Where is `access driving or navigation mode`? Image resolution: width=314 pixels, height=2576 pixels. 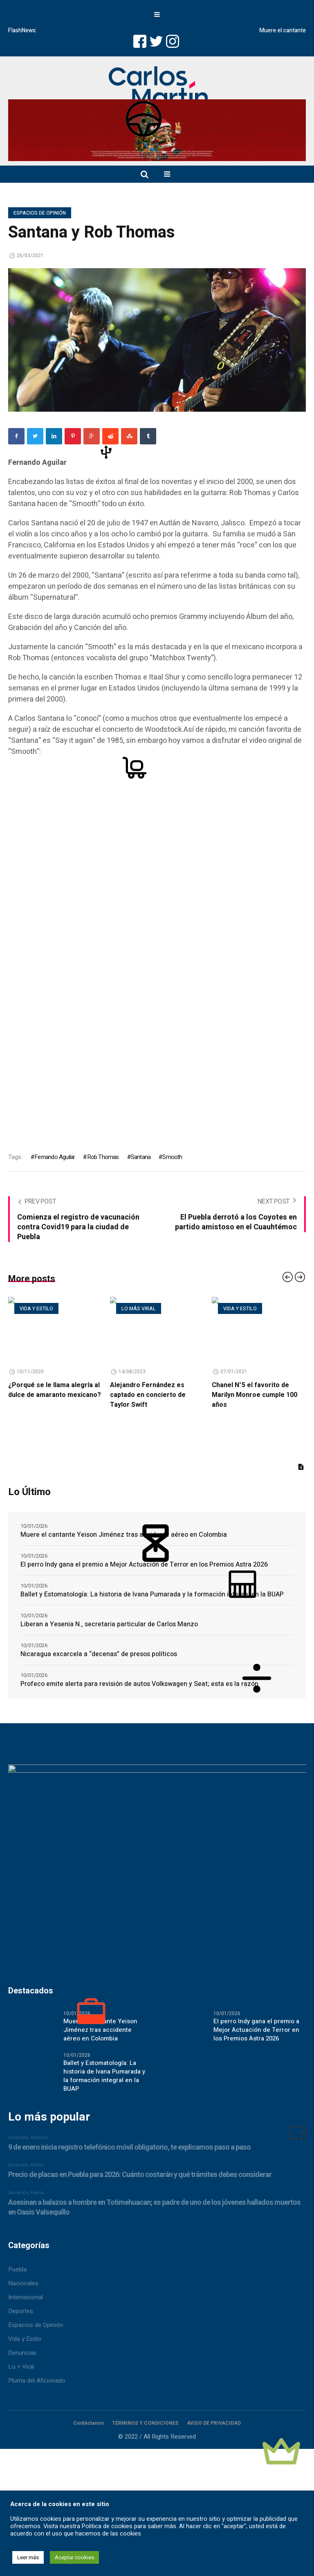
access driving or navigation mode is located at coordinates (144, 119).